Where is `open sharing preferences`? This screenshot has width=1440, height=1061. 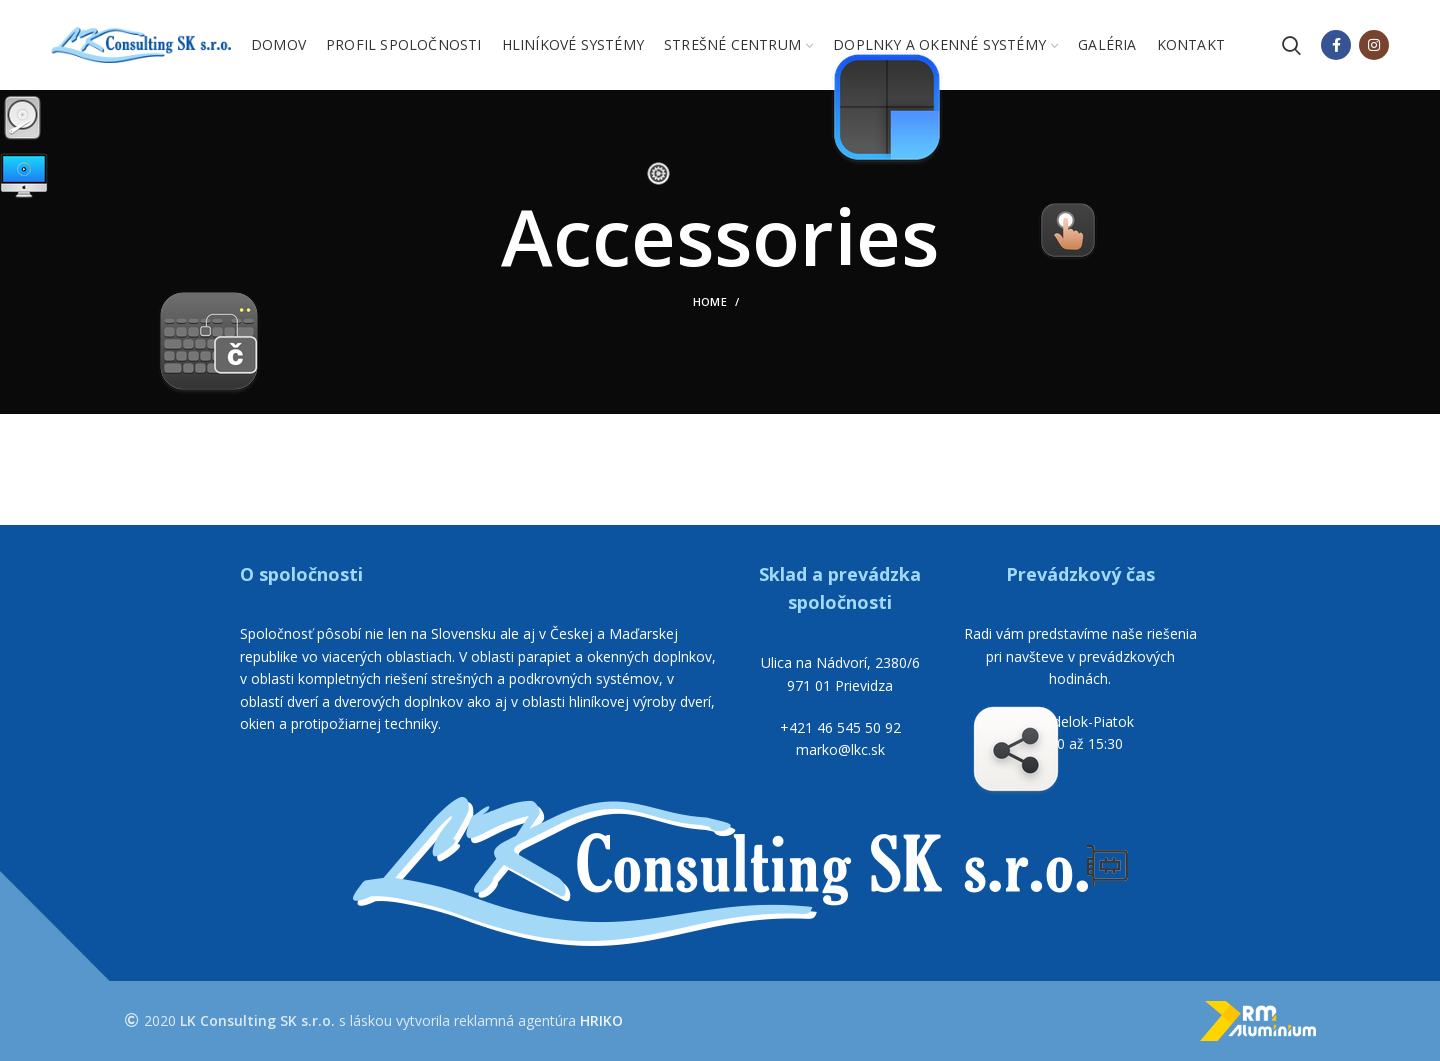 open sharing preferences is located at coordinates (1016, 749).